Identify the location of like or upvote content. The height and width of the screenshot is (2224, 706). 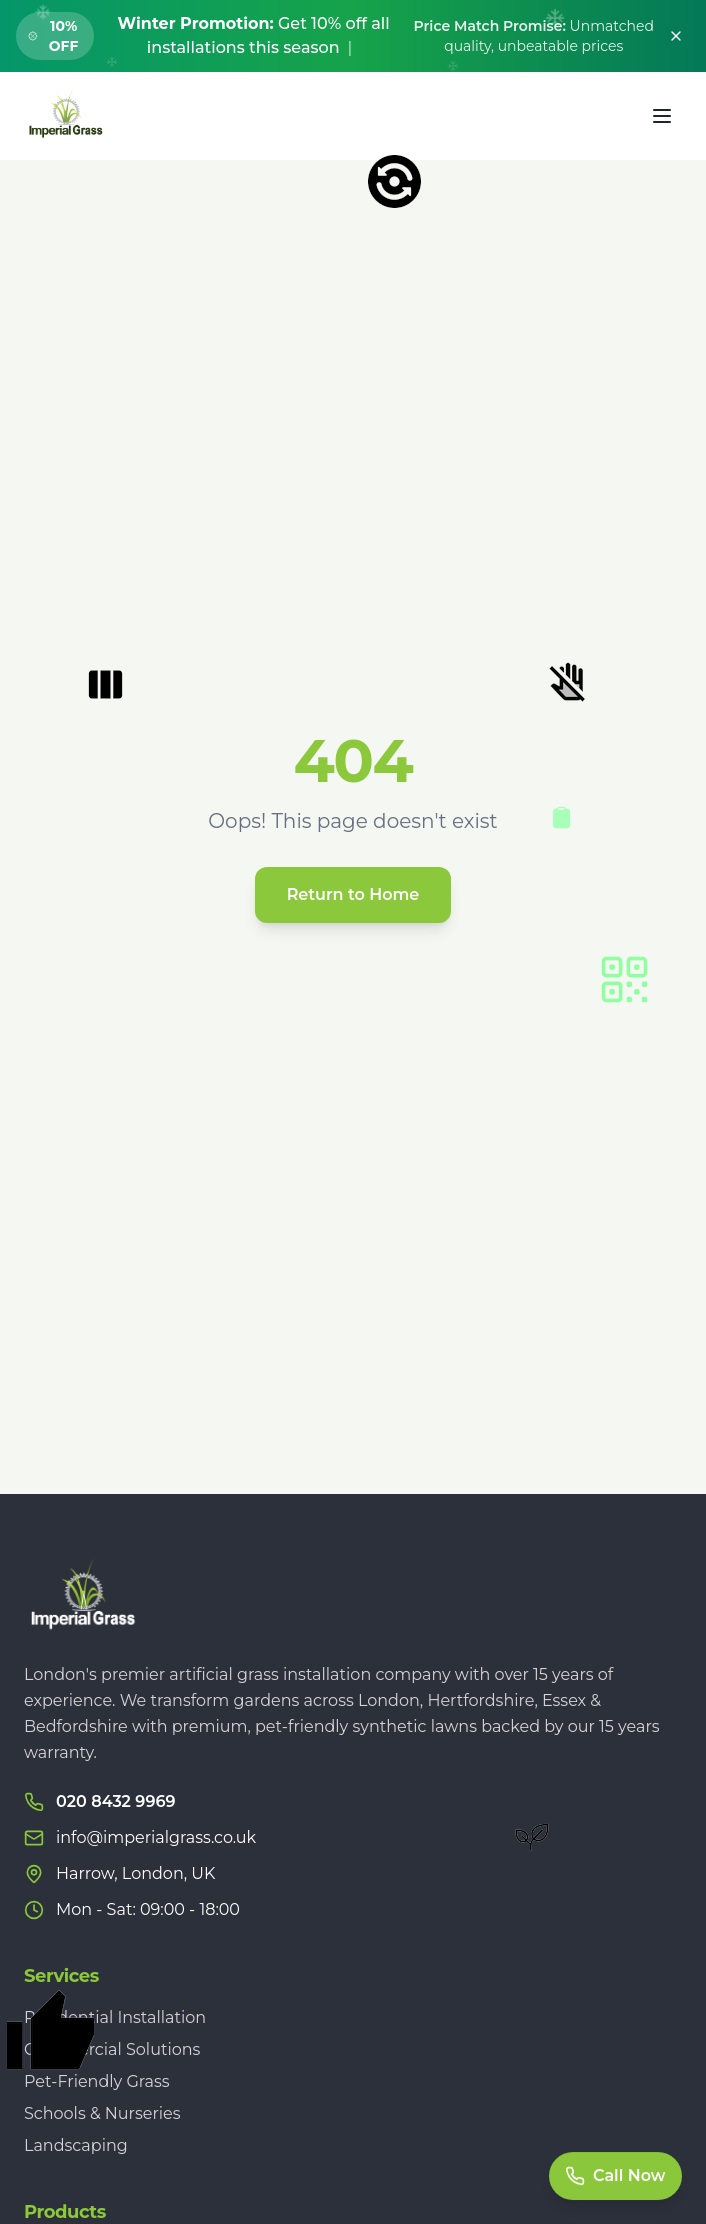
(50, 2033).